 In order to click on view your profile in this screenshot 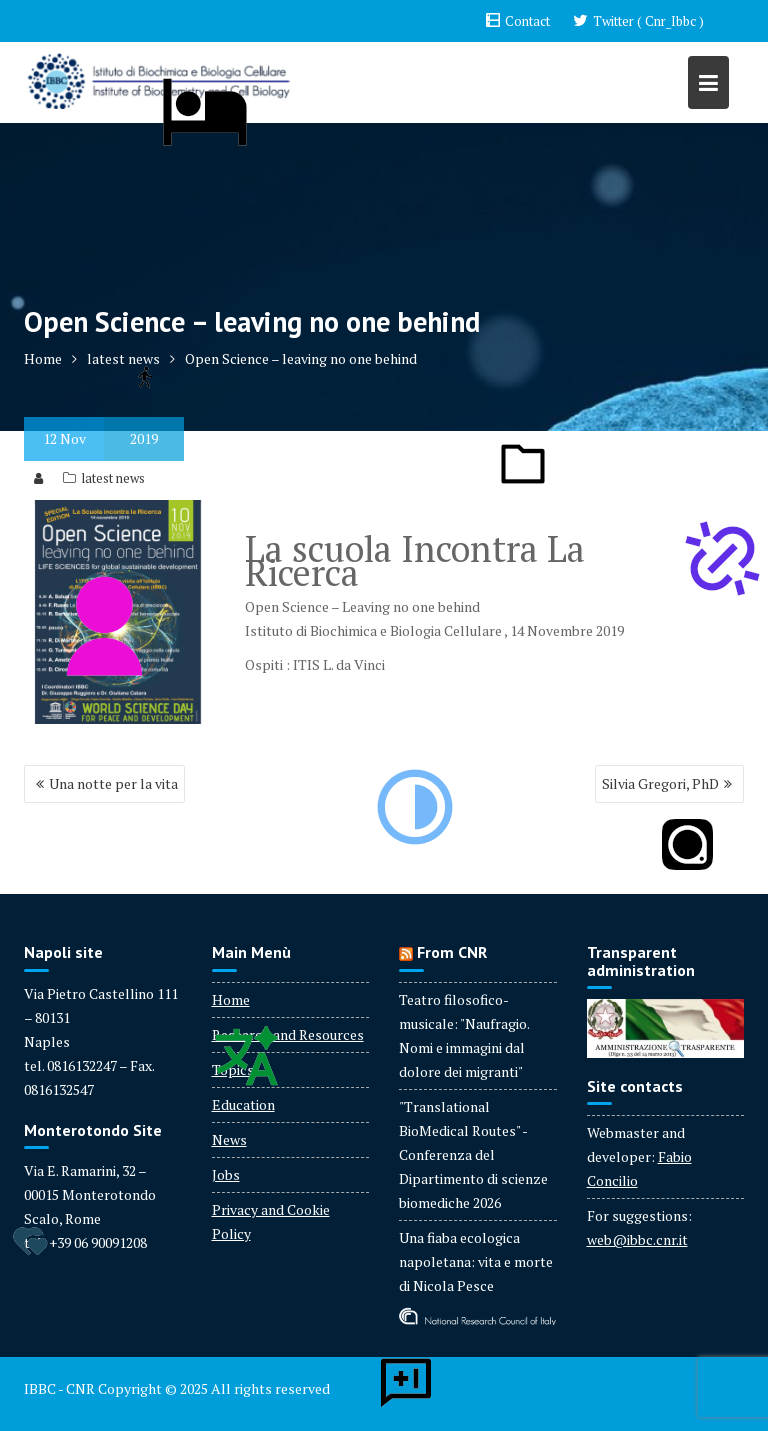, I will do `click(104, 628)`.